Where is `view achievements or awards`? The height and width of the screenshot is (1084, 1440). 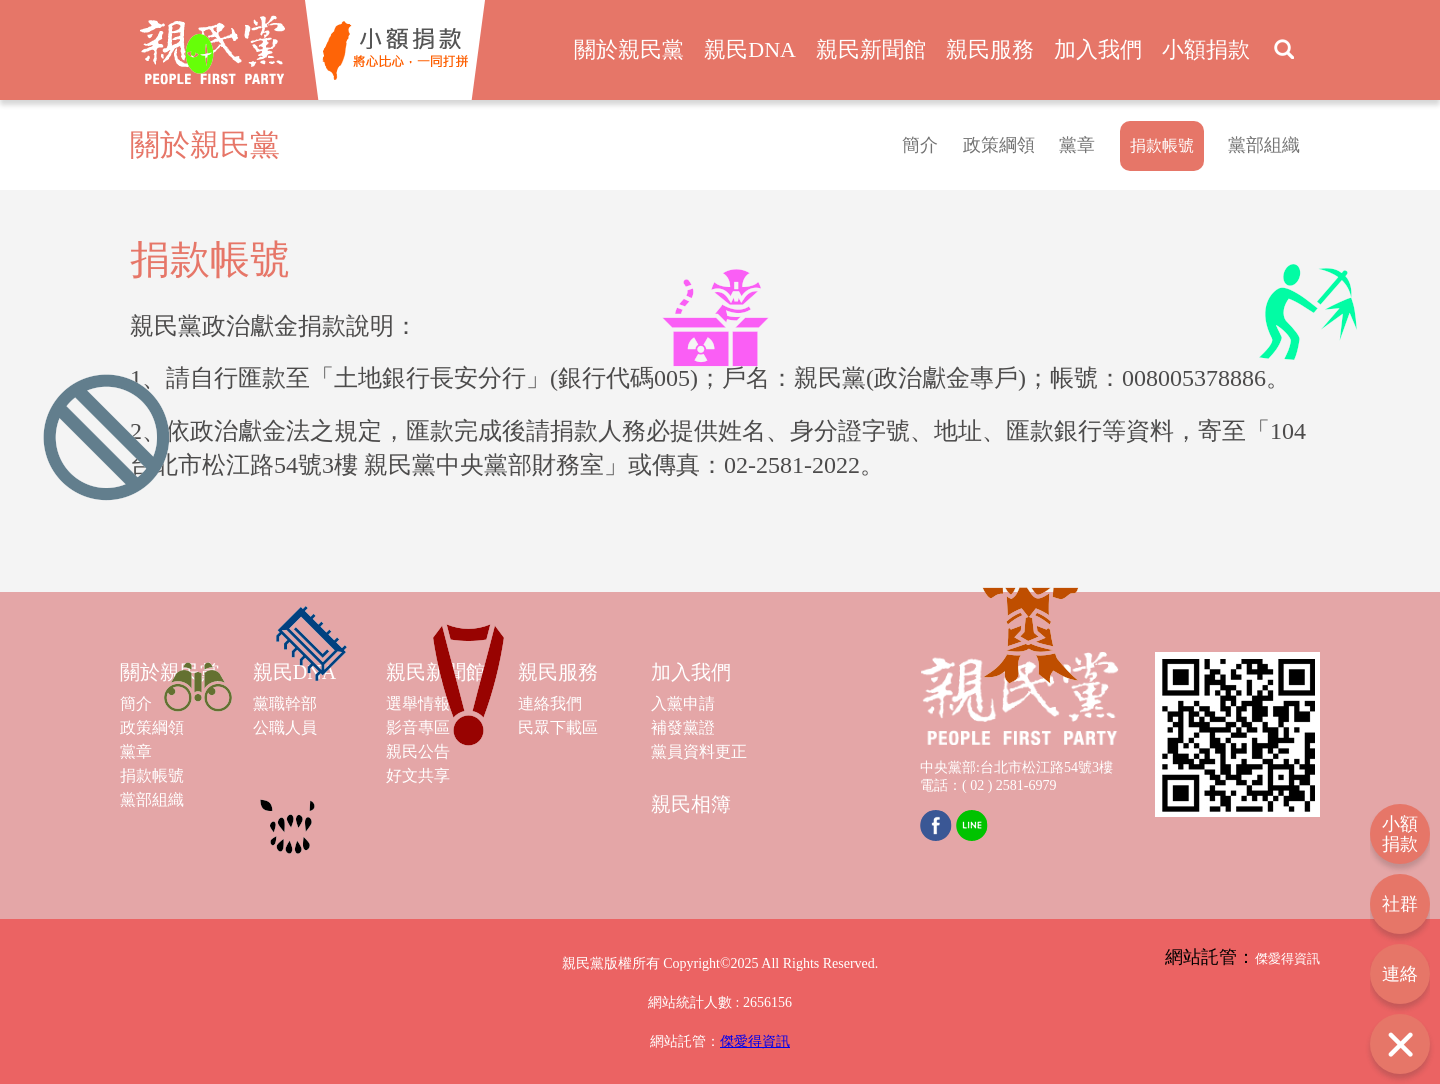
view achievements or awards is located at coordinates (468, 683).